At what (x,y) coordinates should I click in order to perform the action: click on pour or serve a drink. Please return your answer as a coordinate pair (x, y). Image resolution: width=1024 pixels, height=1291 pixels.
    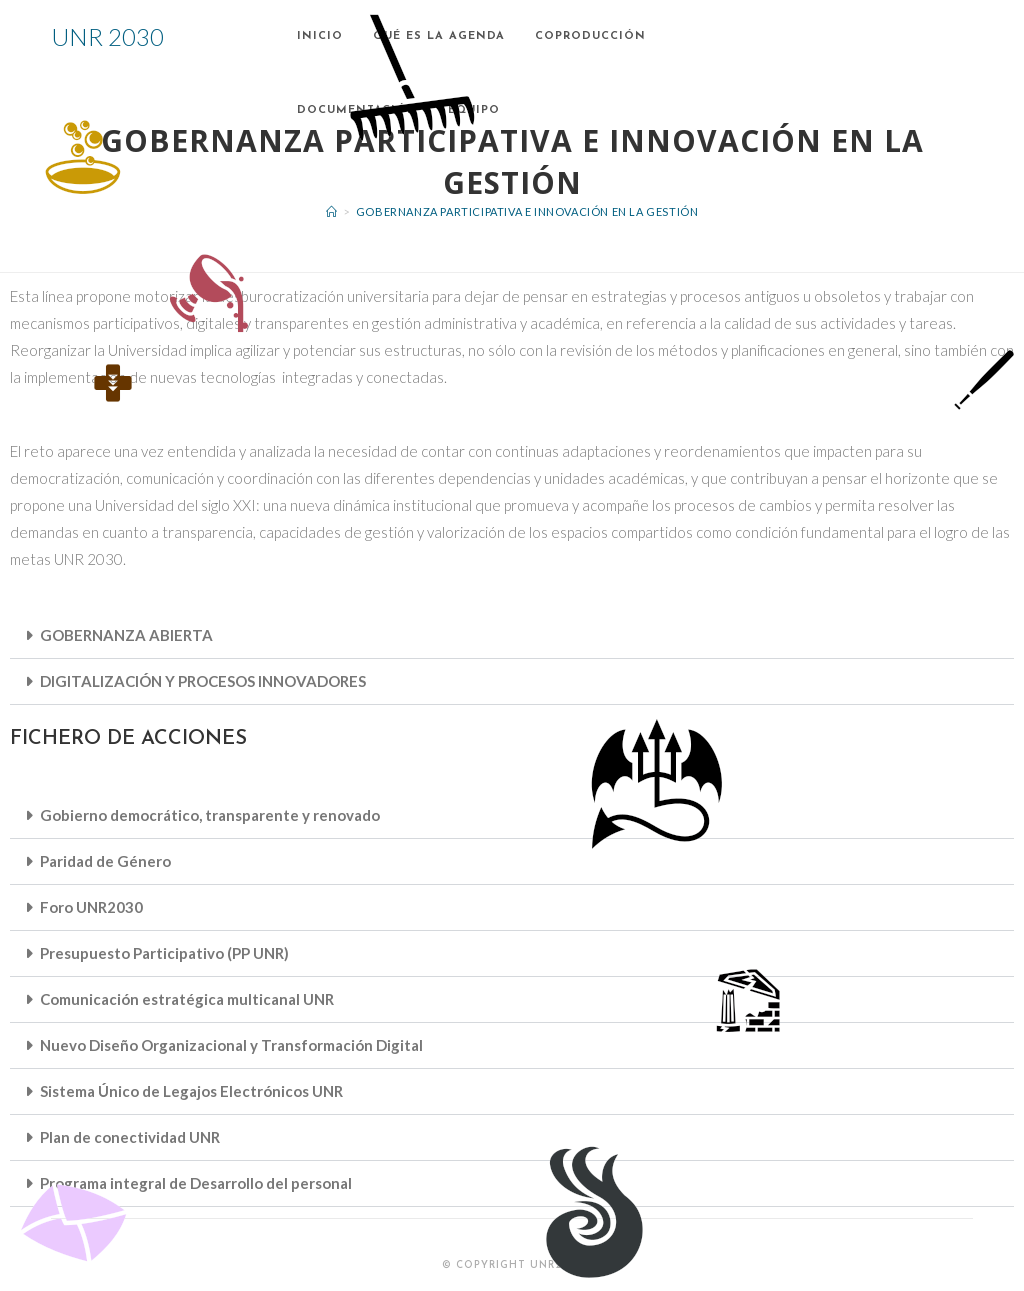
    Looking at the image, I should click on (209, 293).